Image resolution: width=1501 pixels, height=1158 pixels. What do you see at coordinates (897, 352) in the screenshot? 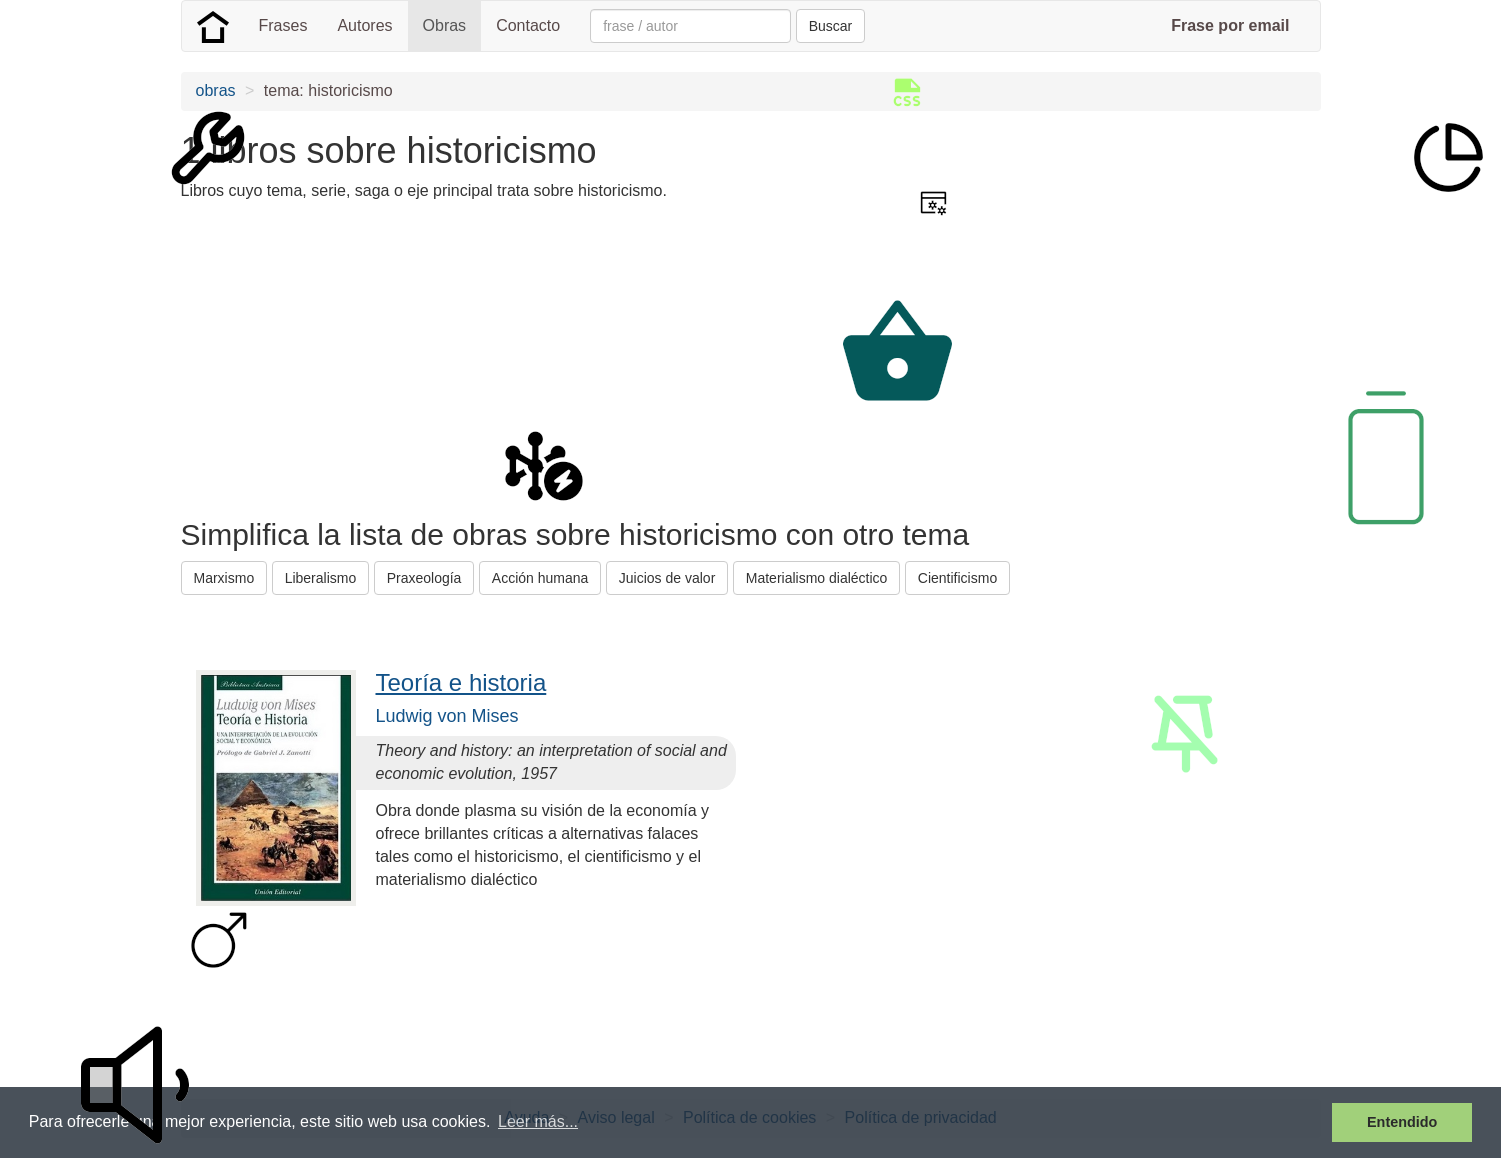
I see `view your shopping basket` at bounding box center [897, 352].